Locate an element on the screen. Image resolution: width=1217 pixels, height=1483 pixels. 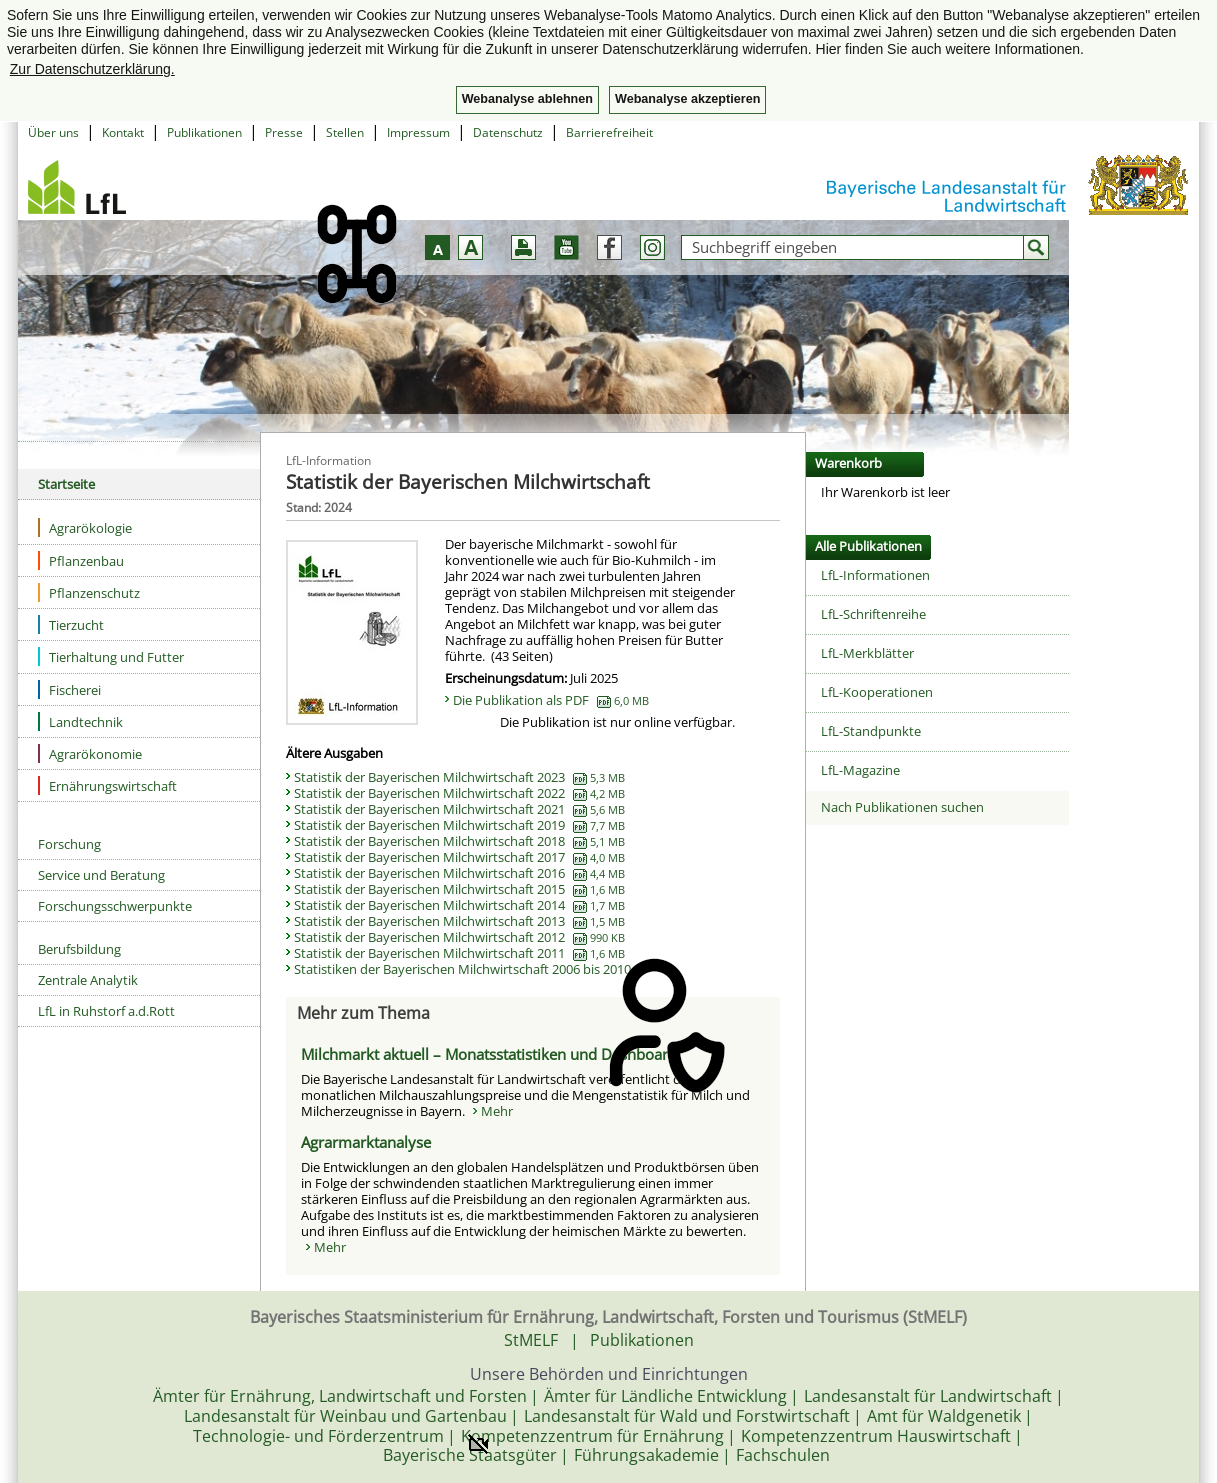
view or manage account security settings is located at coordinates (654, 1022).